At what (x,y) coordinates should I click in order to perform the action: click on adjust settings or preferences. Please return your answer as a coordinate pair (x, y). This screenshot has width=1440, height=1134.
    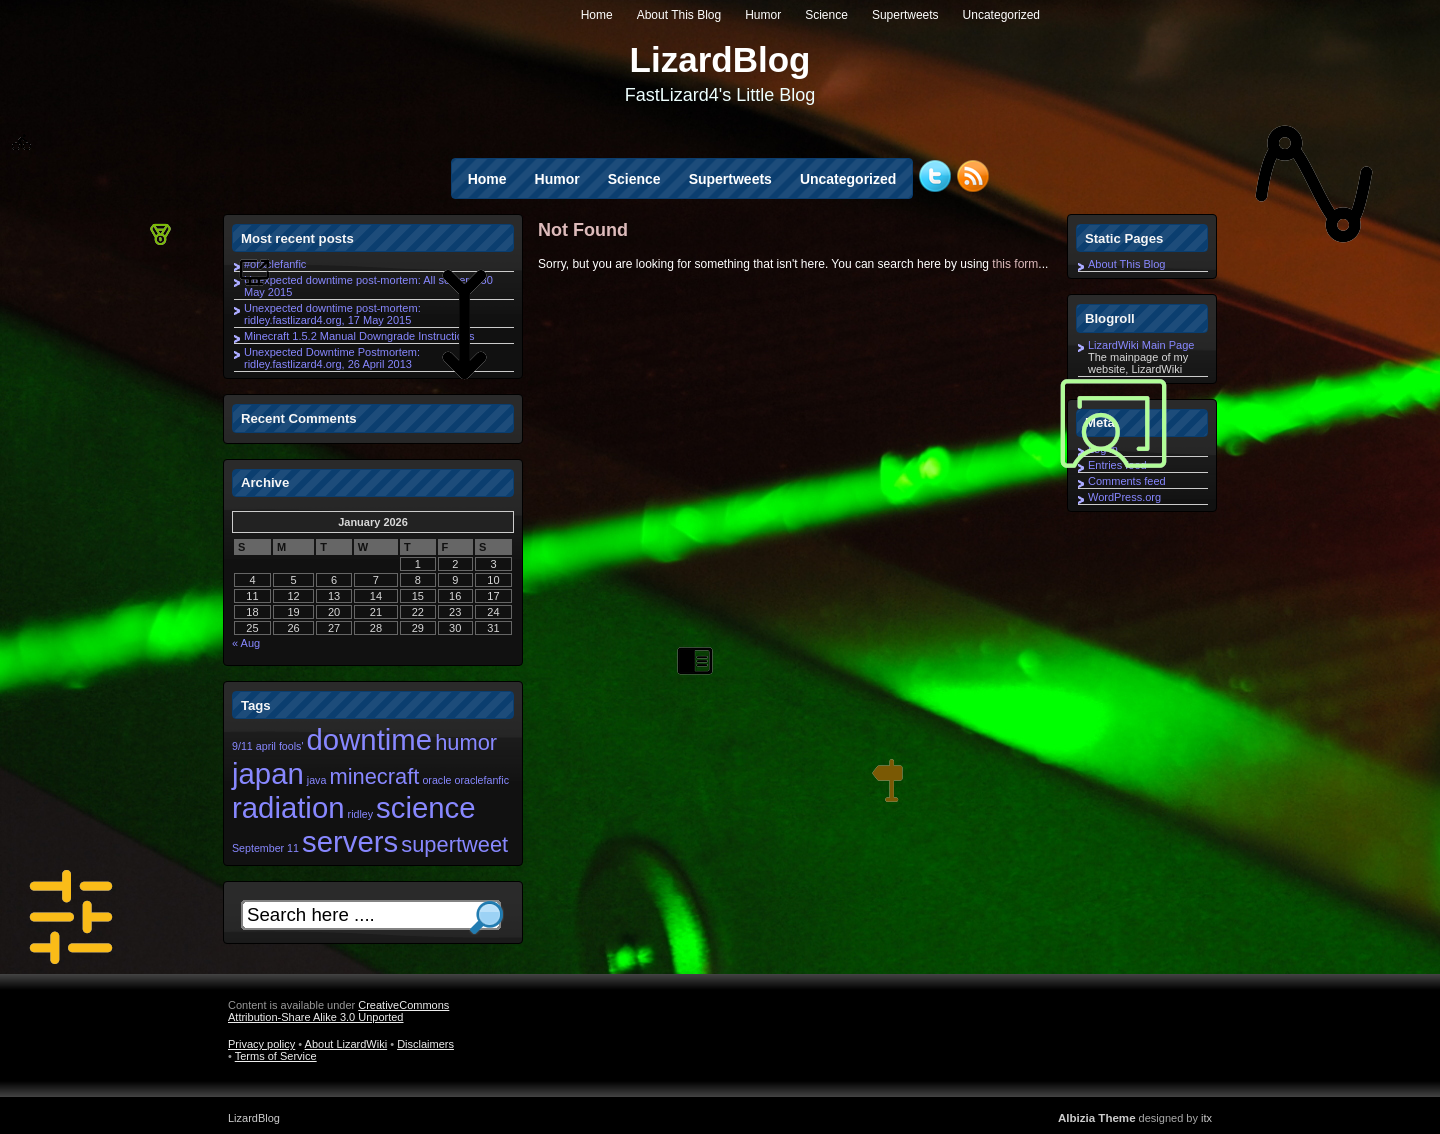
    Looking at the image, I should click on (71, 917).